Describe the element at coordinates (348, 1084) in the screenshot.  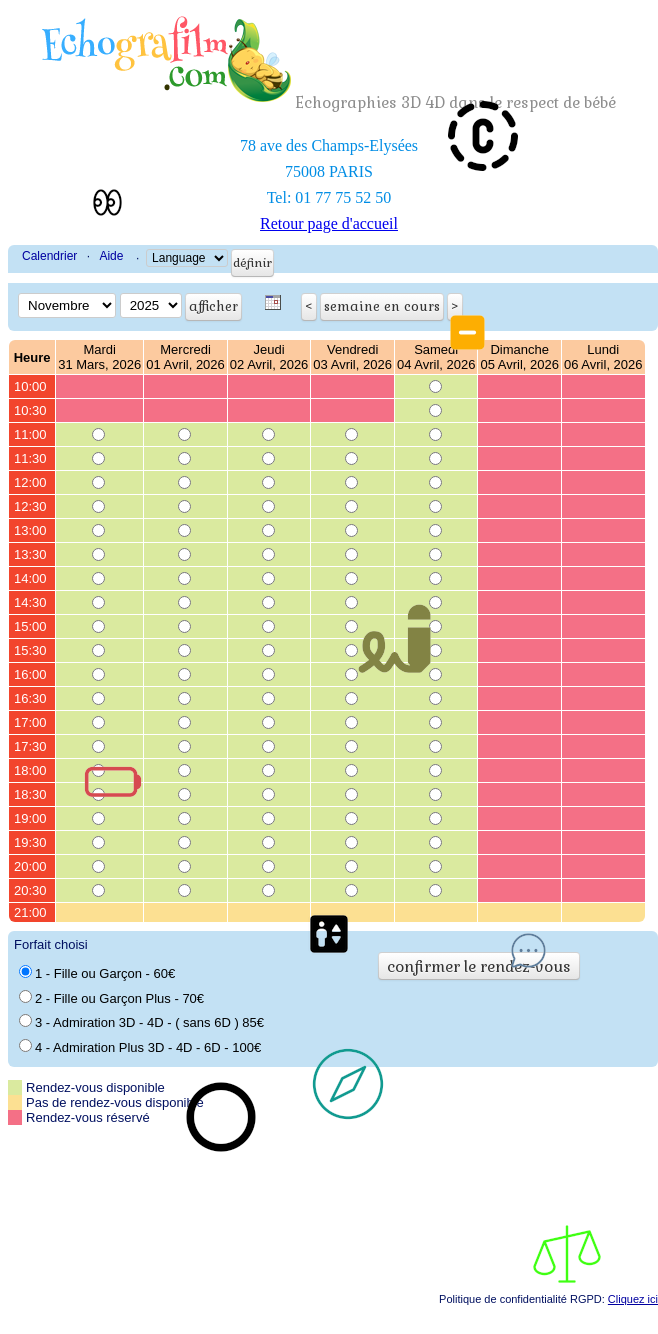
I see `access navigation or directions` at that location.